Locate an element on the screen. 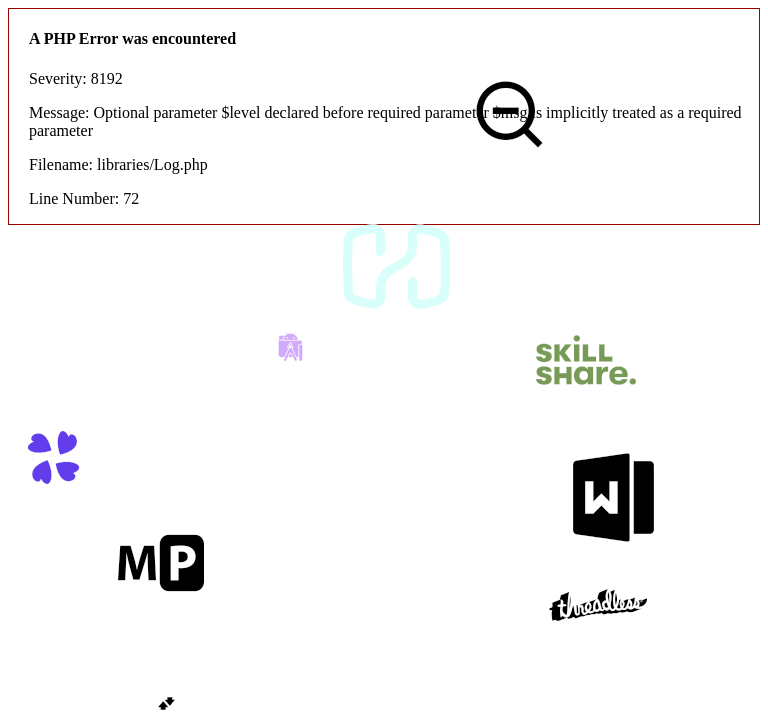  open pastebin website or app is located at coordinates (322, 655).